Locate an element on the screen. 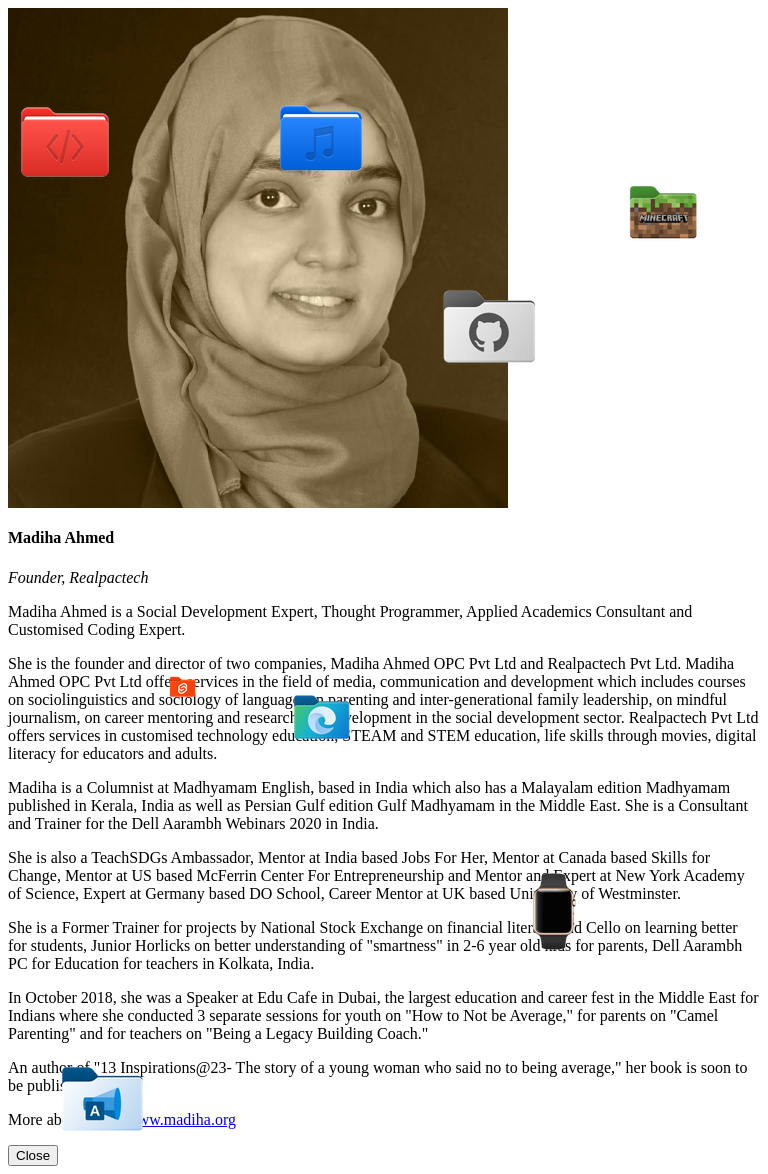 Image resolution: width=768 pixels, height=1174 pixels. manage connected Apple Watch device is located at coordinates (553, 911).